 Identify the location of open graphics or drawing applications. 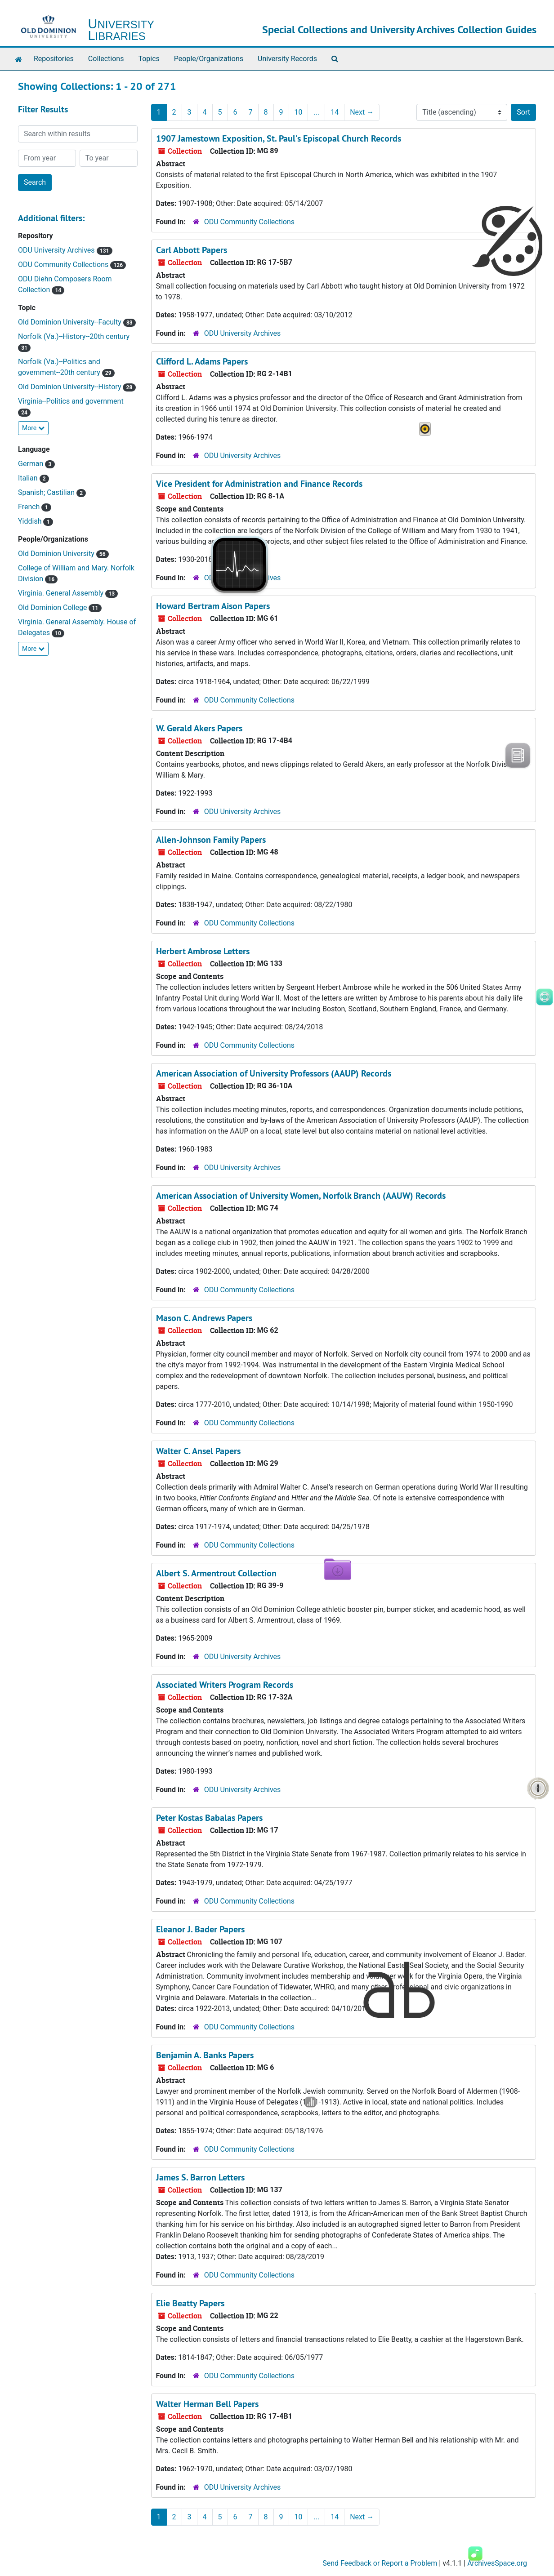
(507, 241).